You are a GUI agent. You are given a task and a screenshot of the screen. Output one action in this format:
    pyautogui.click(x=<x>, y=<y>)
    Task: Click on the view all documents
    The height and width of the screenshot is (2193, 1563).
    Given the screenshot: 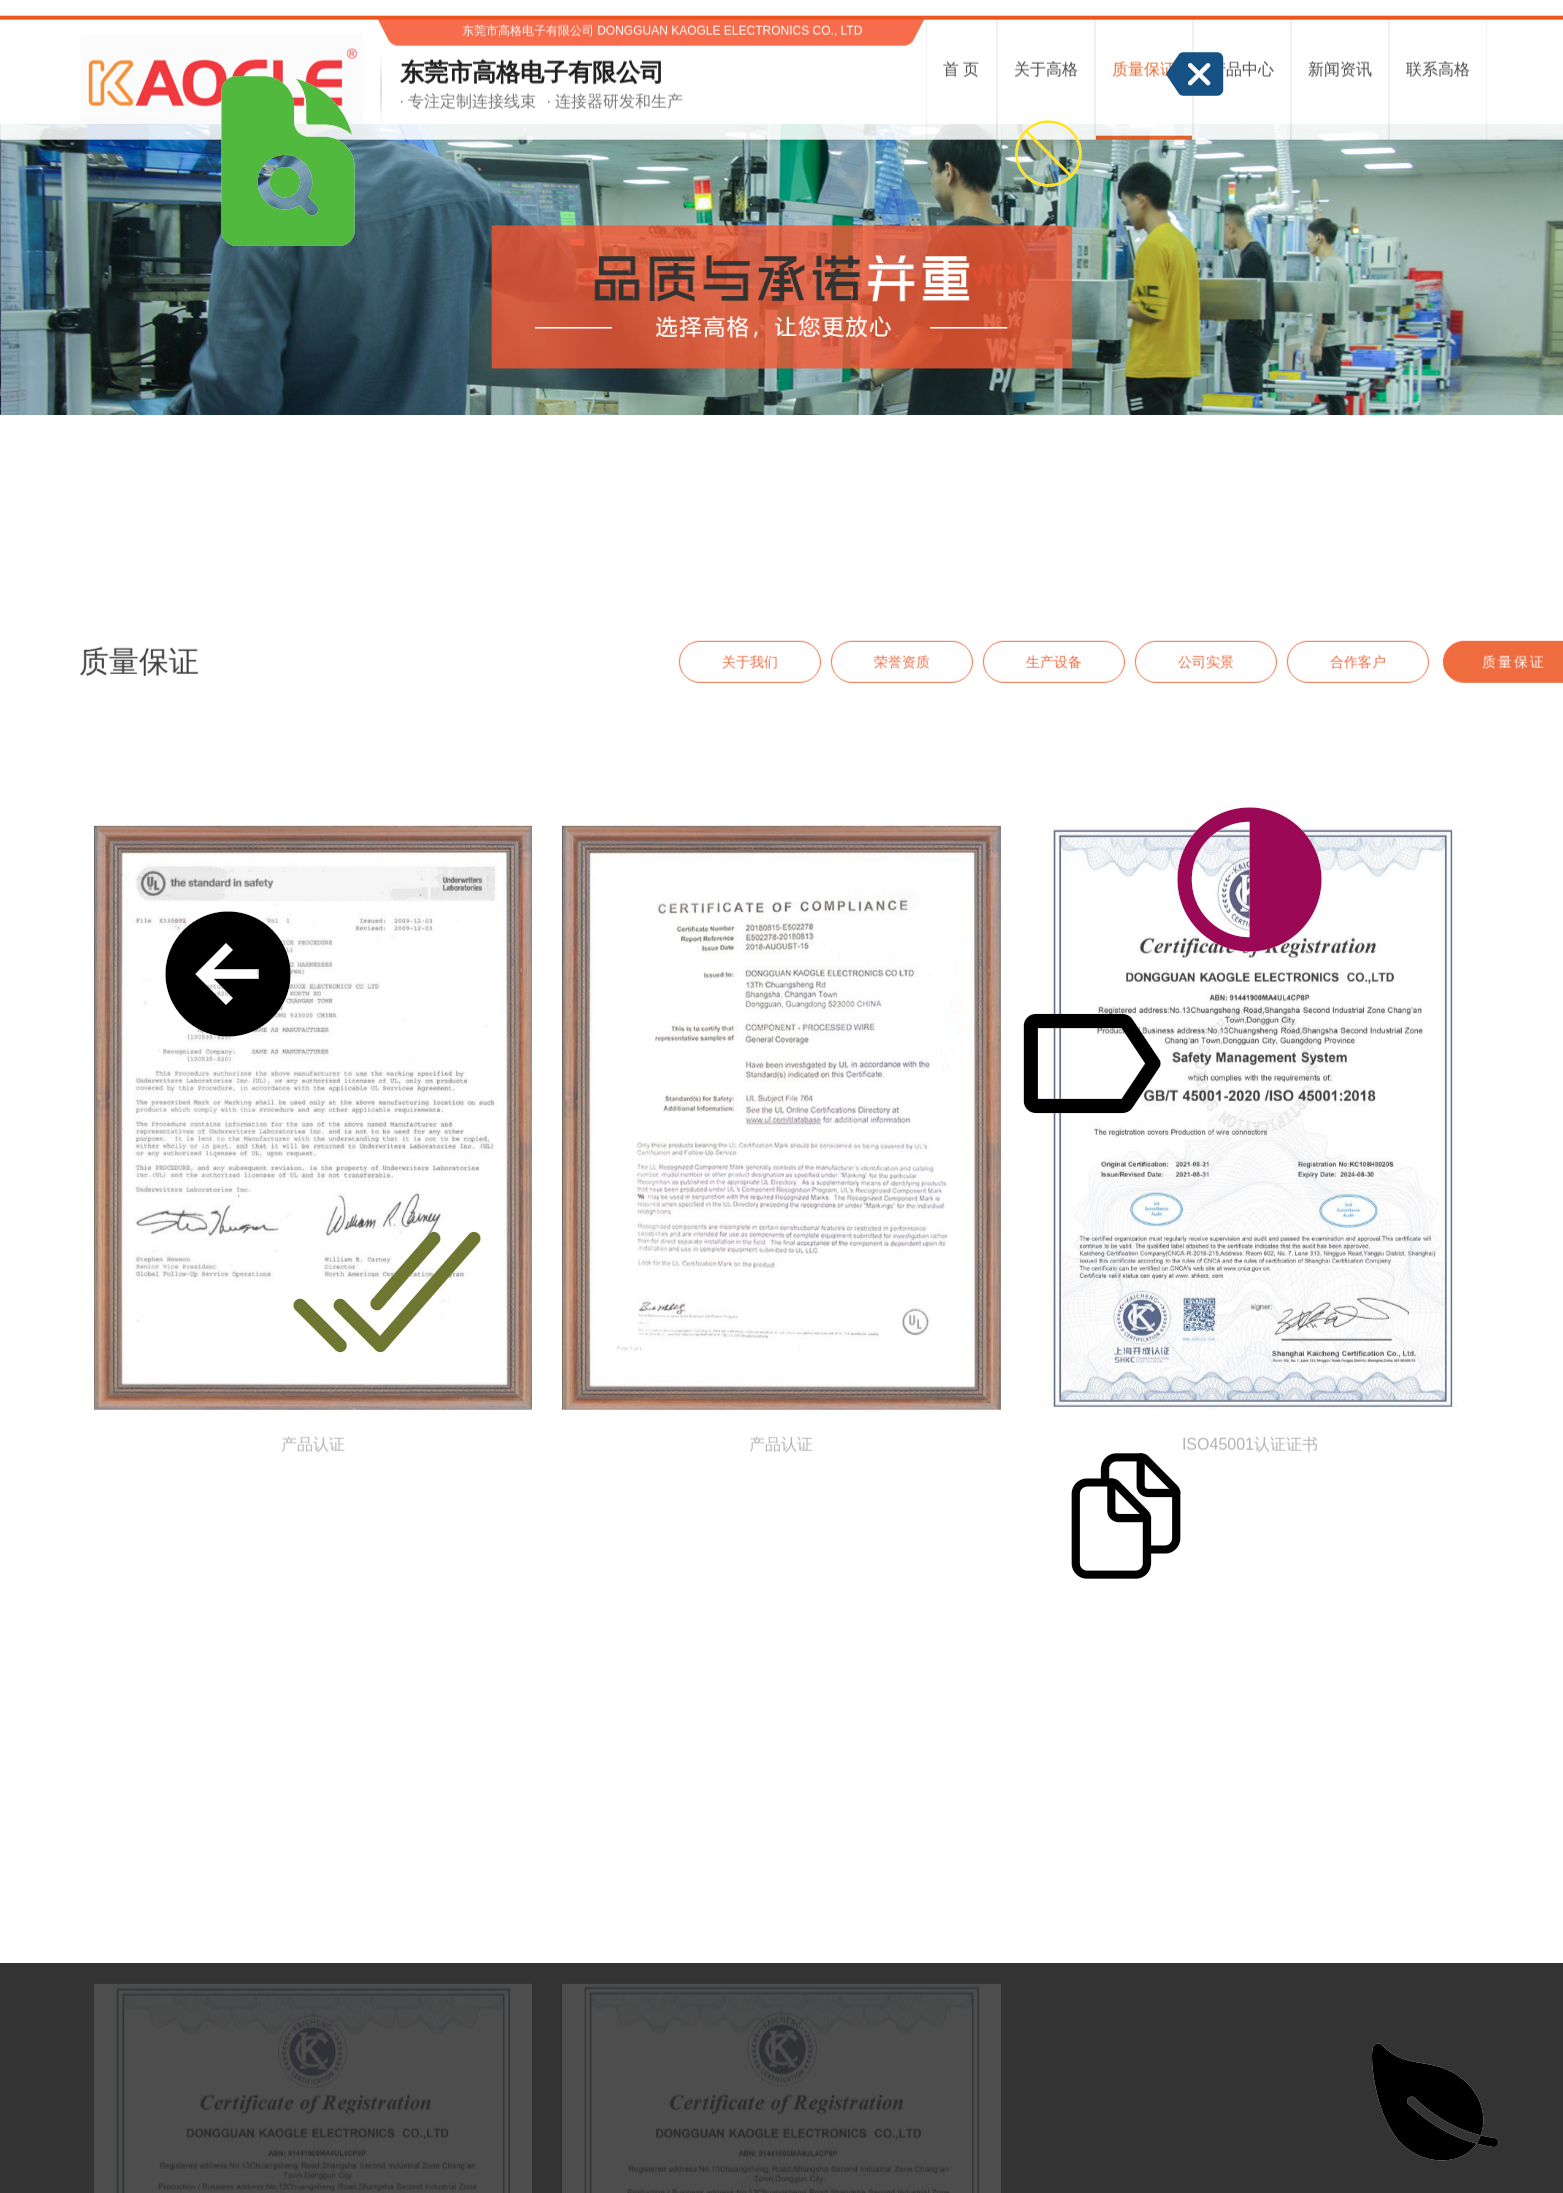 What is the action you would take?
    pyautogui.click(x=1126, y=1516)
    